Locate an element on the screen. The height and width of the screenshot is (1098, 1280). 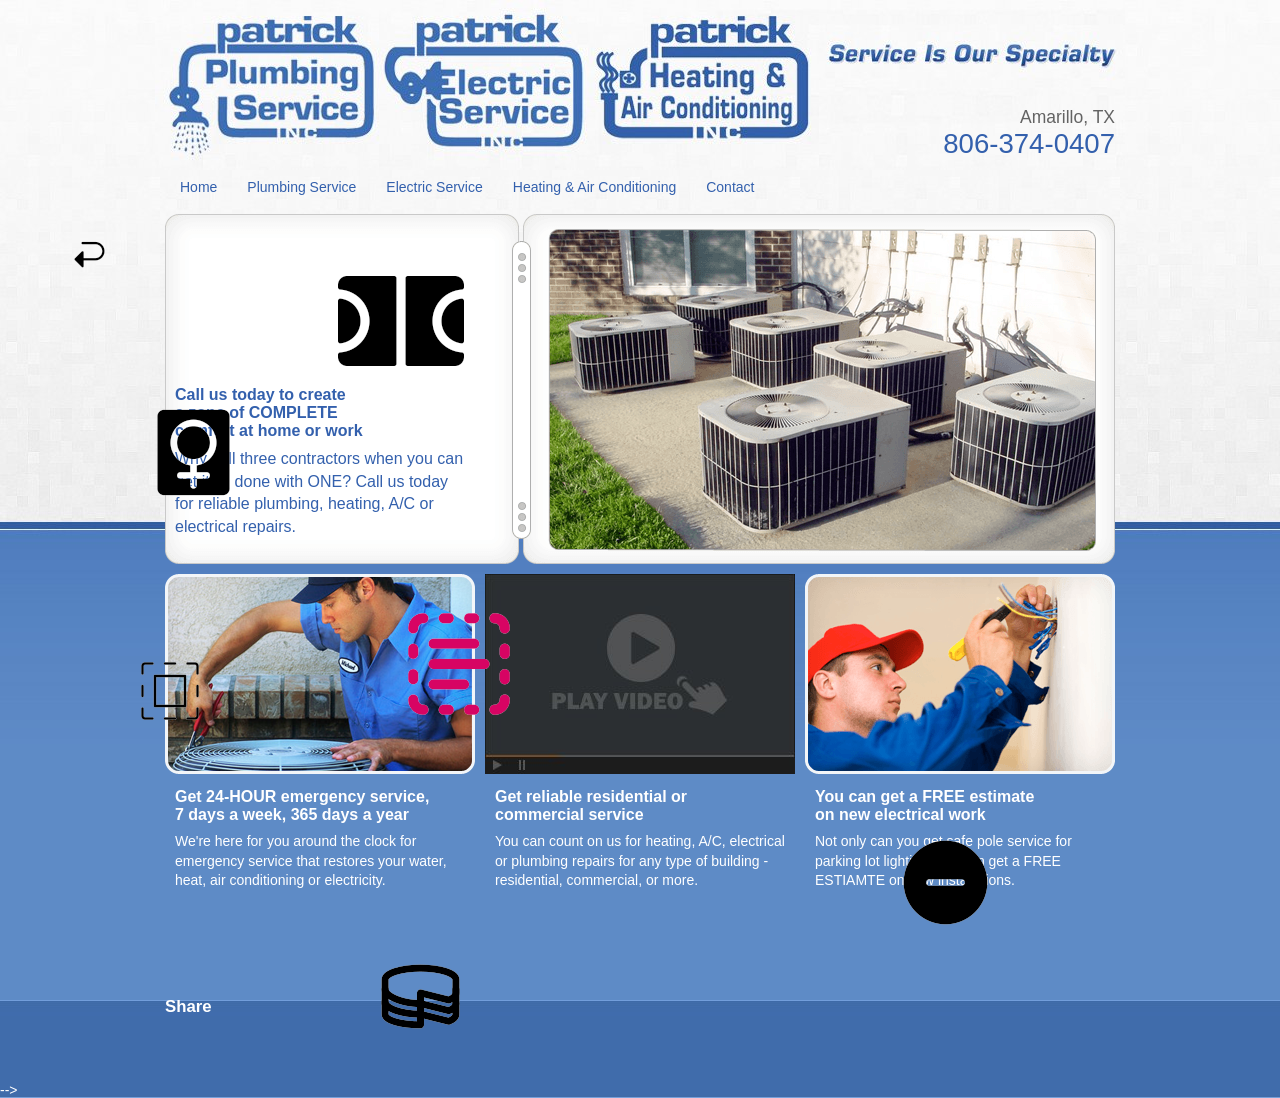
view basketball court information is located at coordinates (401, 321).